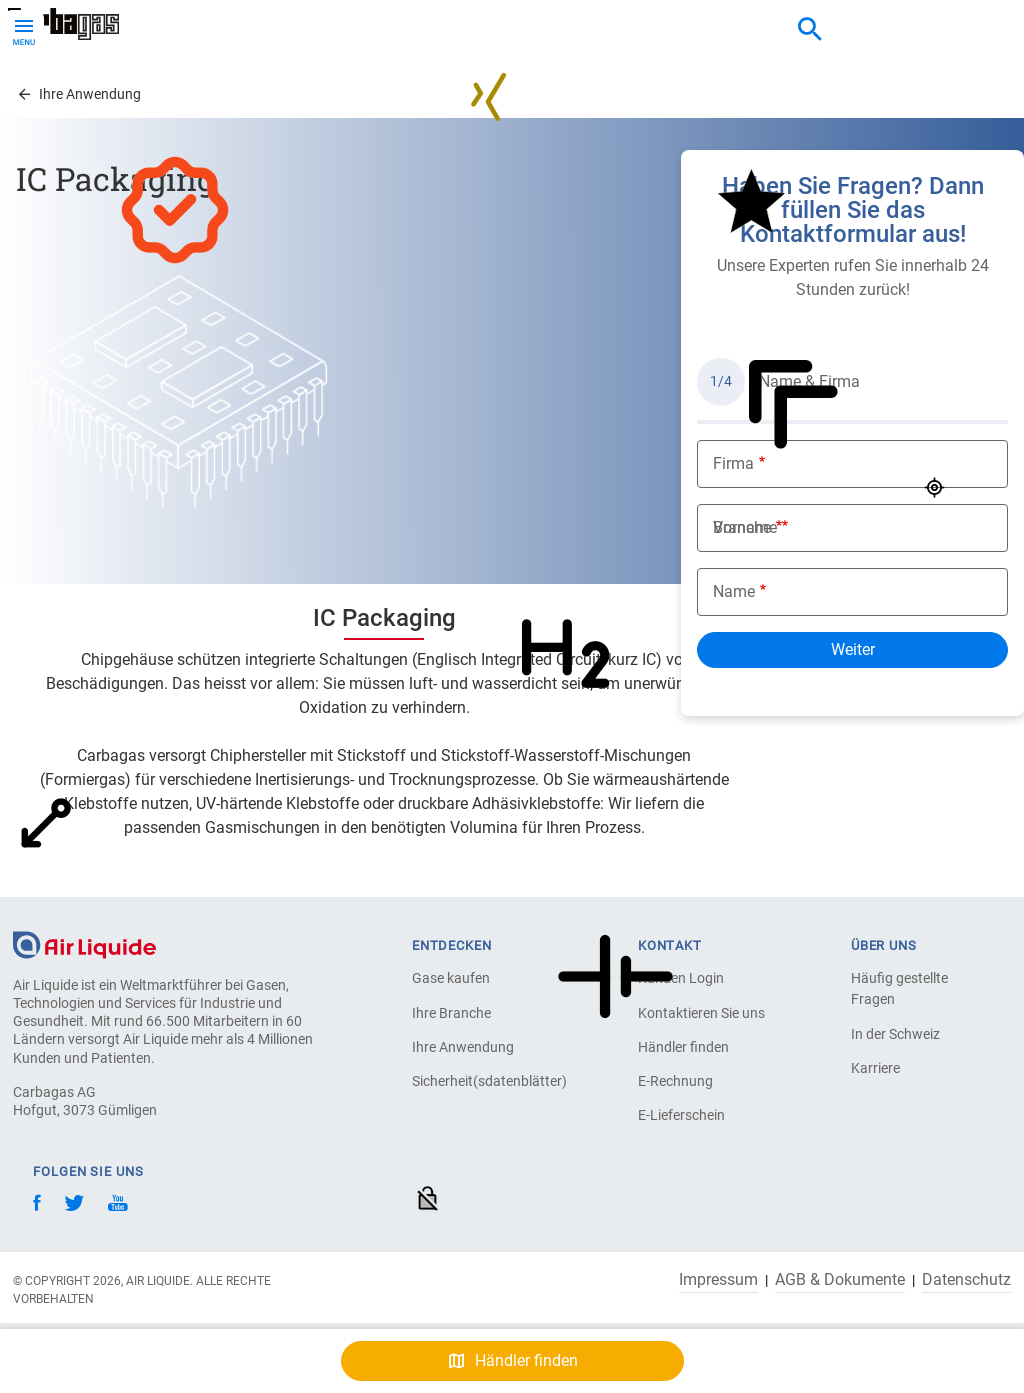  What do you see at coordinates (427, 1198) in the screenshot?
I see `indicates an unencrypted or insecure email connection` at bounding box center [427, 1198].